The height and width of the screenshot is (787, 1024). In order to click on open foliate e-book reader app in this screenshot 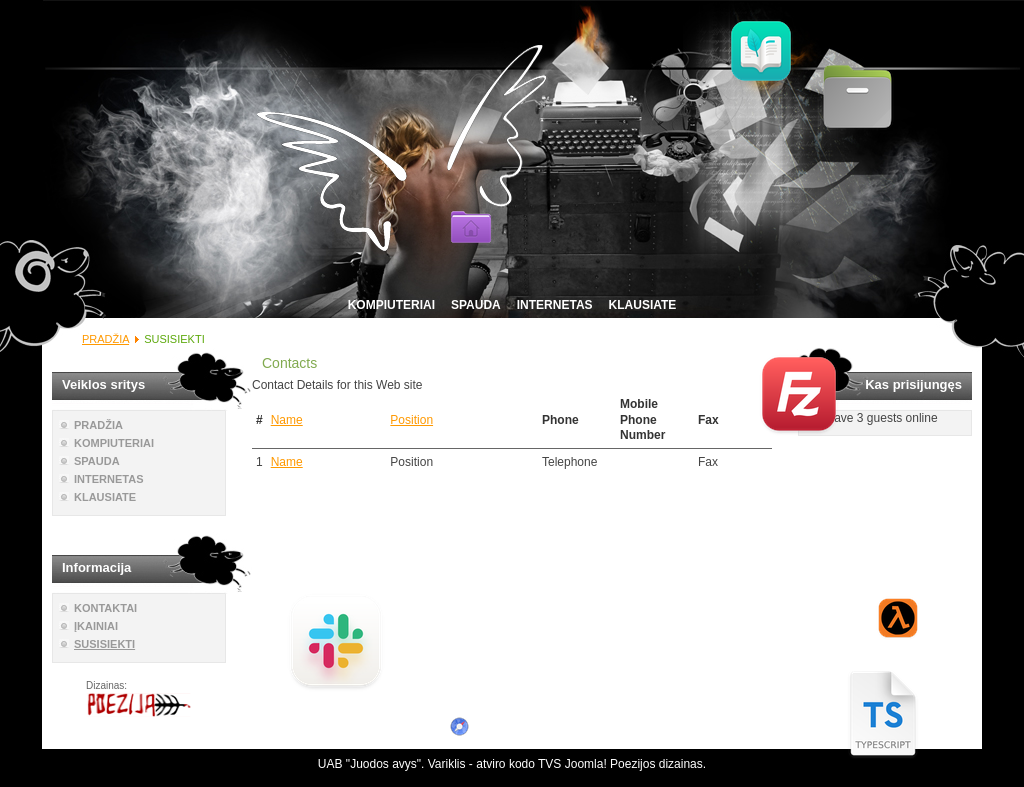, I will do `click(761, 51)`.